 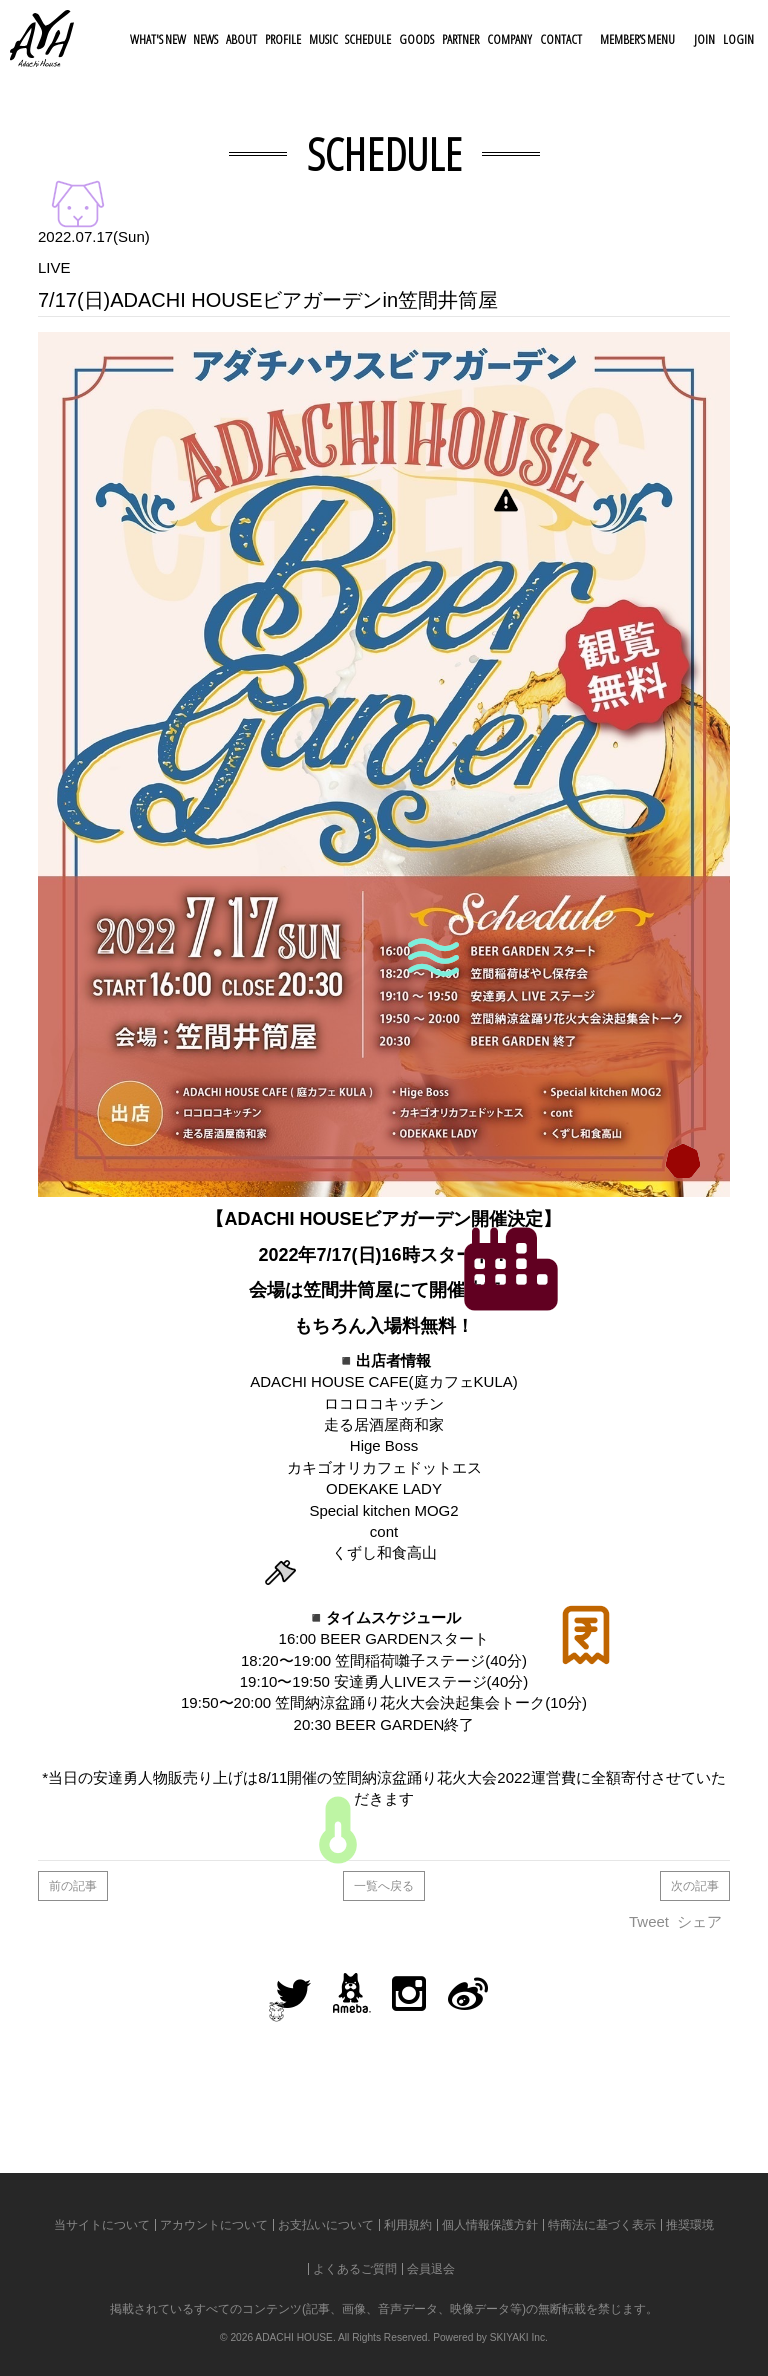 What do you see at coordinates (276, 2011) in the screenshot?
I see `grunt javascript task runner logo` at bounding box center [276, 2011].